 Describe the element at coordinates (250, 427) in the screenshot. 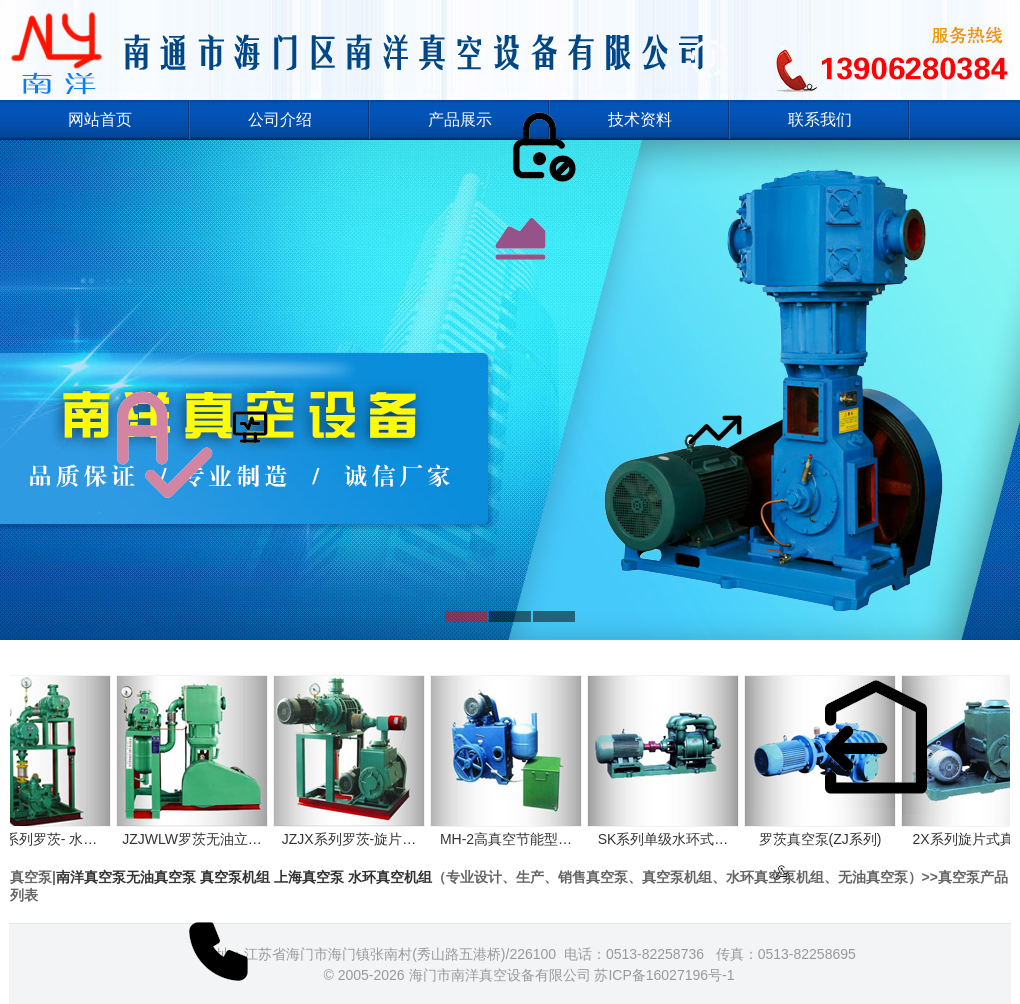

I see `view heart rate or vital sign data` at that location.